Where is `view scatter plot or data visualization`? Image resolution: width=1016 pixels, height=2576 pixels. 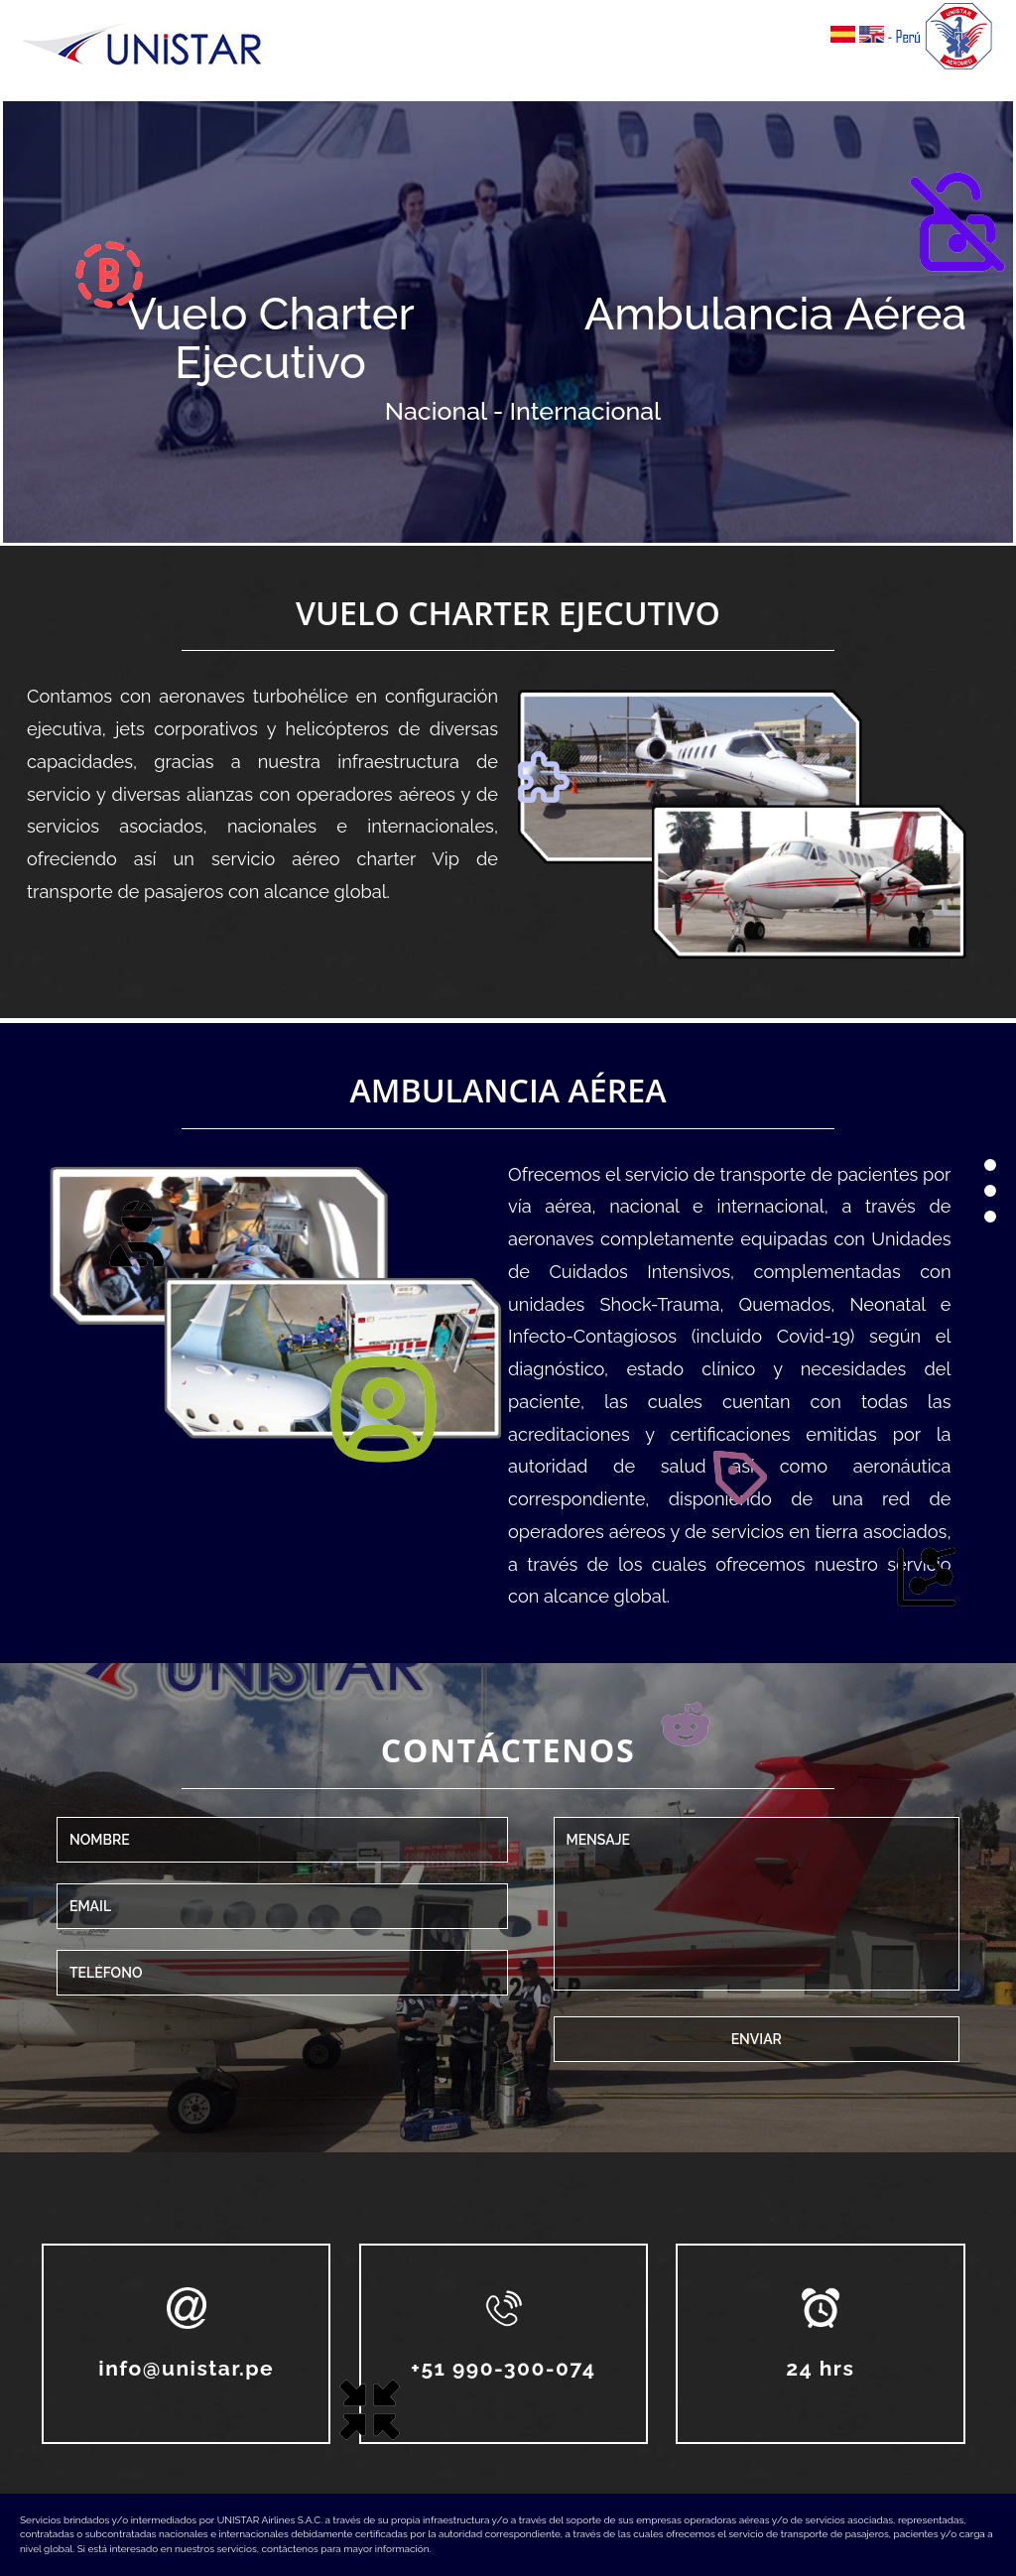 view scatter plot or data visualization is located at coordinates (927, 1577).